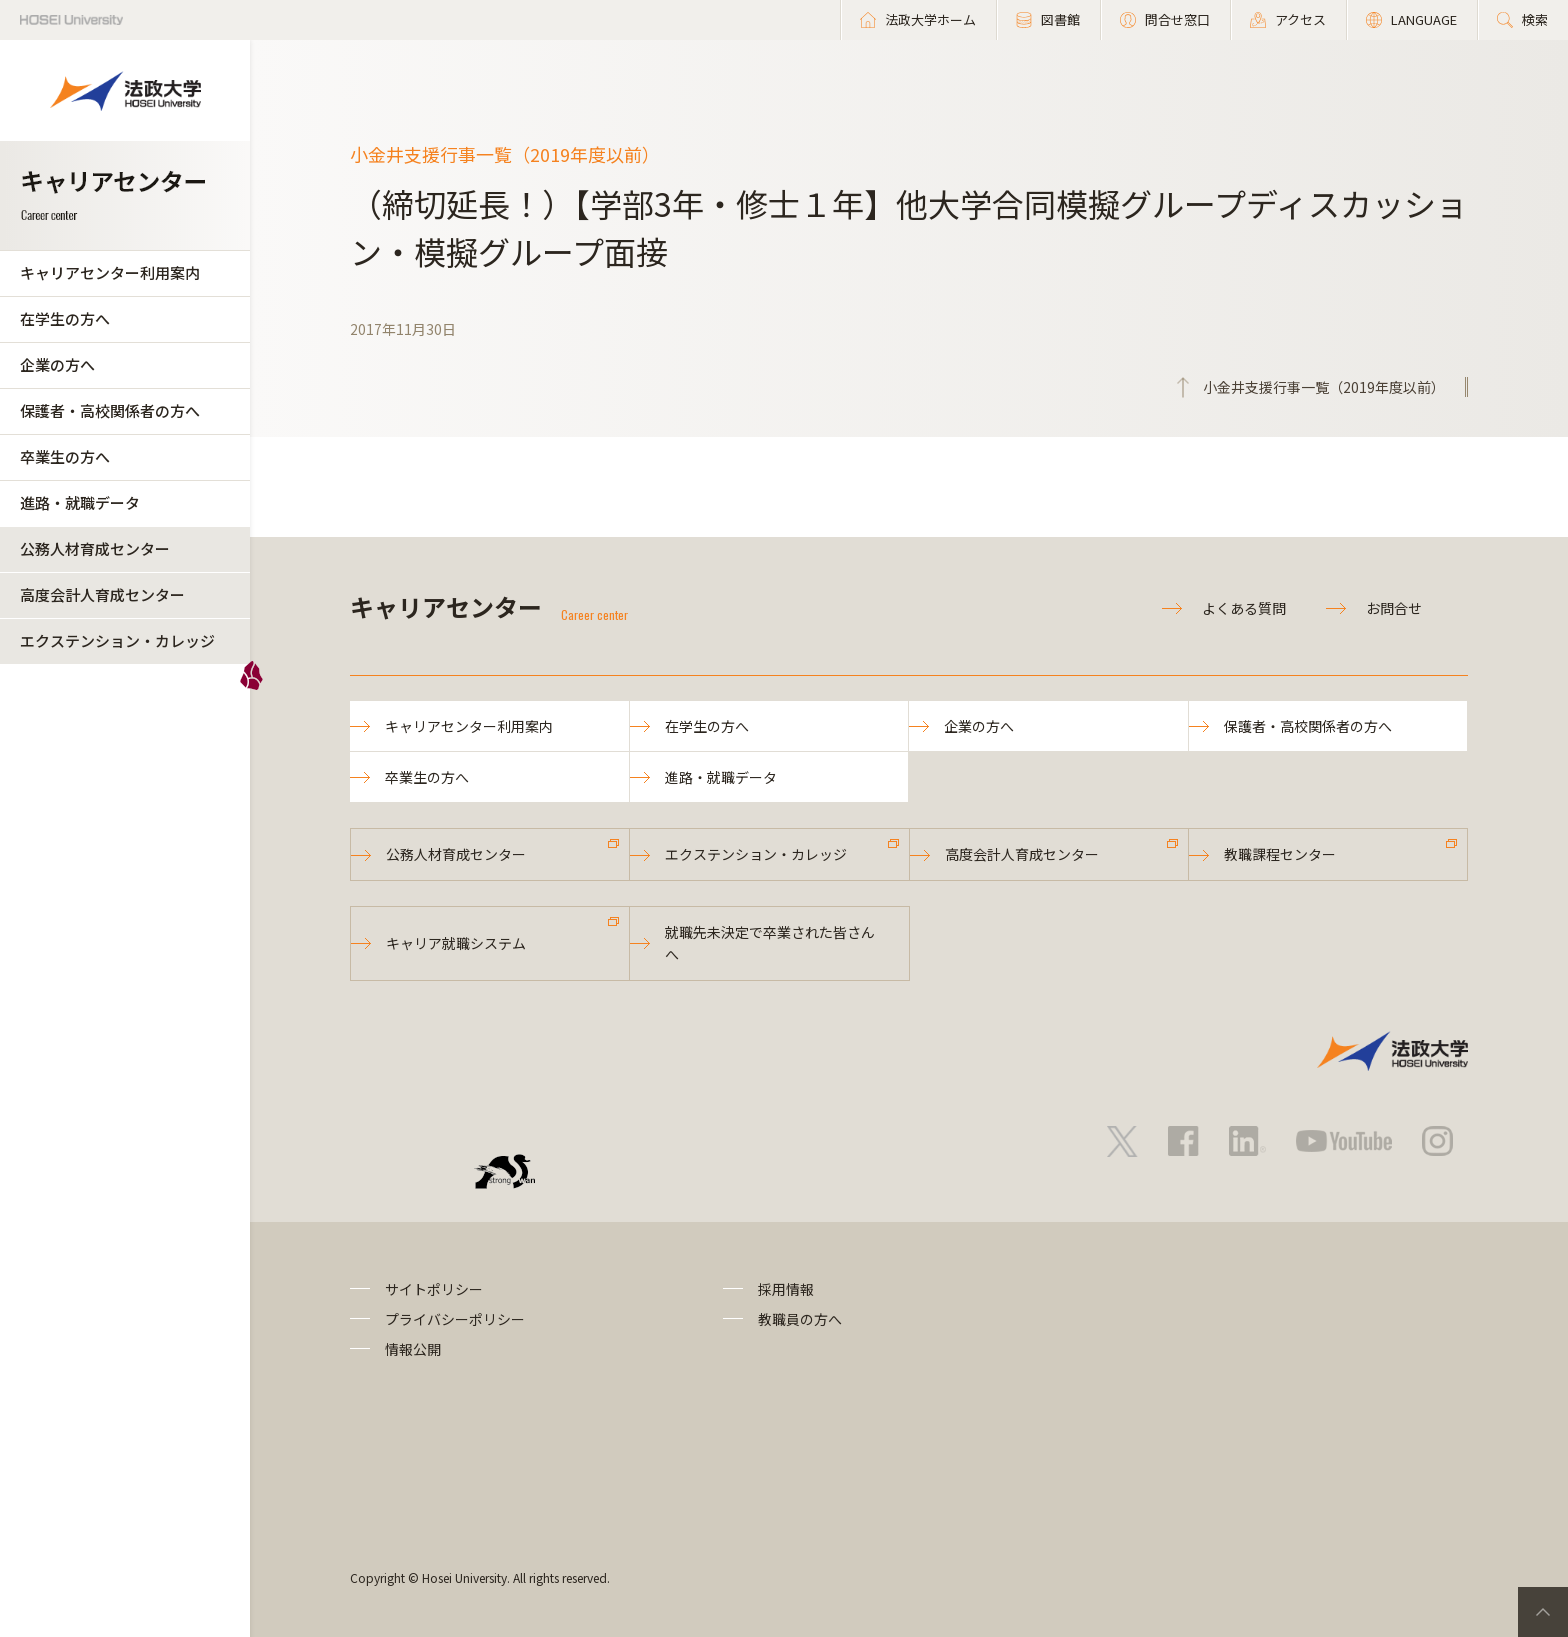 The height and width of the screenshot is (1637, 1568). I want to click on open obsidian note-taking app, so click(251, 675).